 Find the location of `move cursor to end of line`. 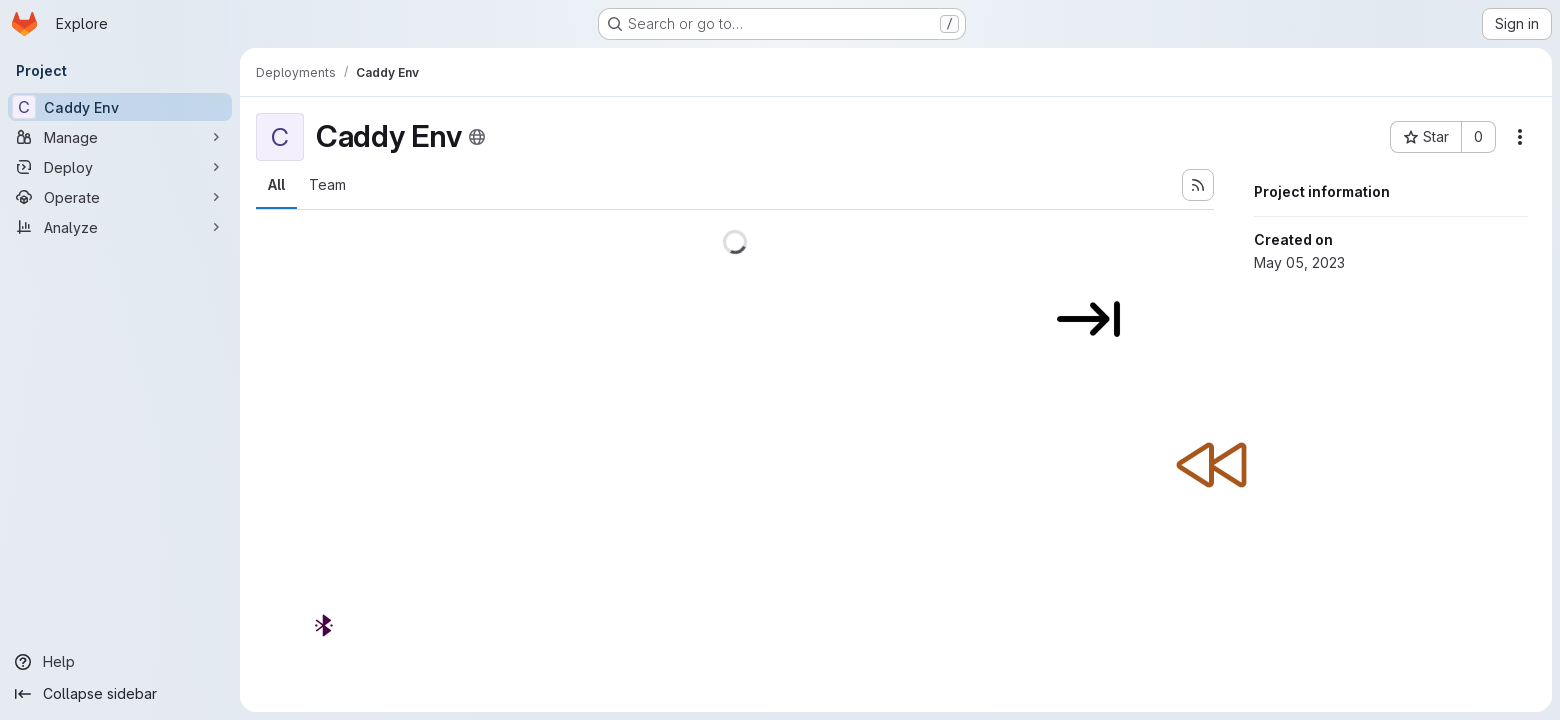

move cursor to end of line is located at coordinates (1090, 319).